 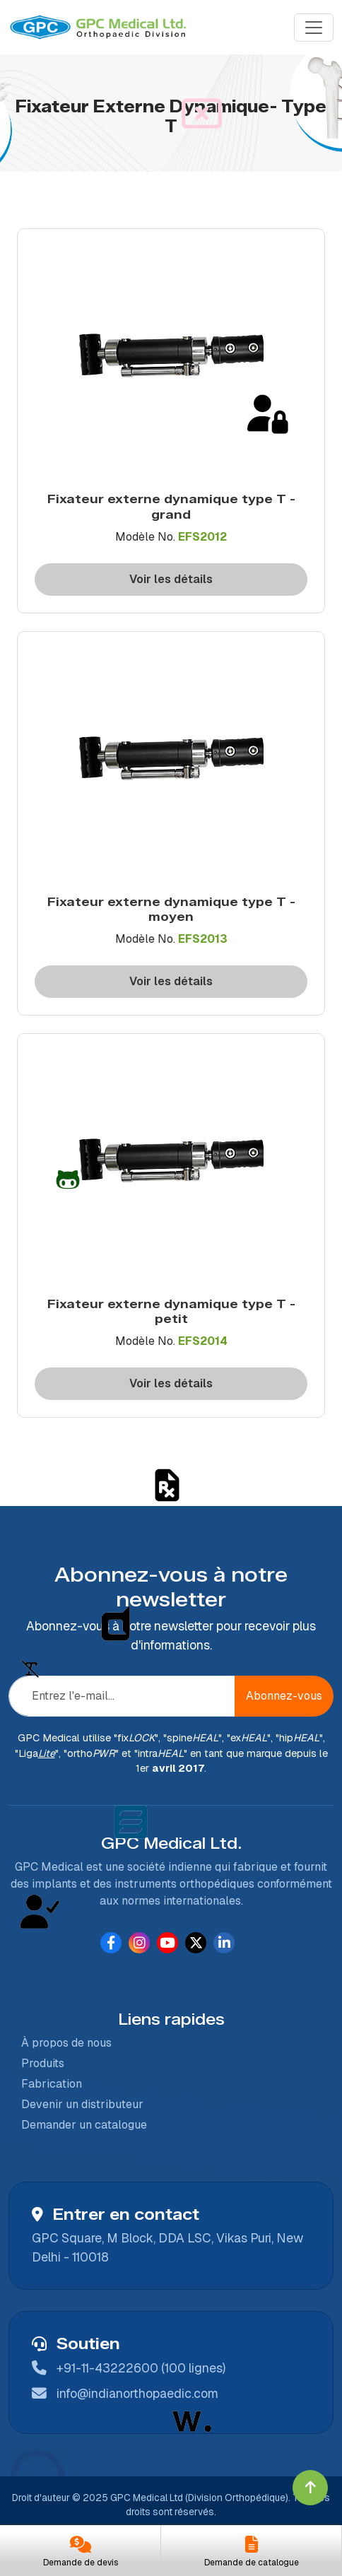 What do you see at coordinates (68, 1180) in the screenshot?
I see `link to GitHub repository` at bounding box center [68, 1180].